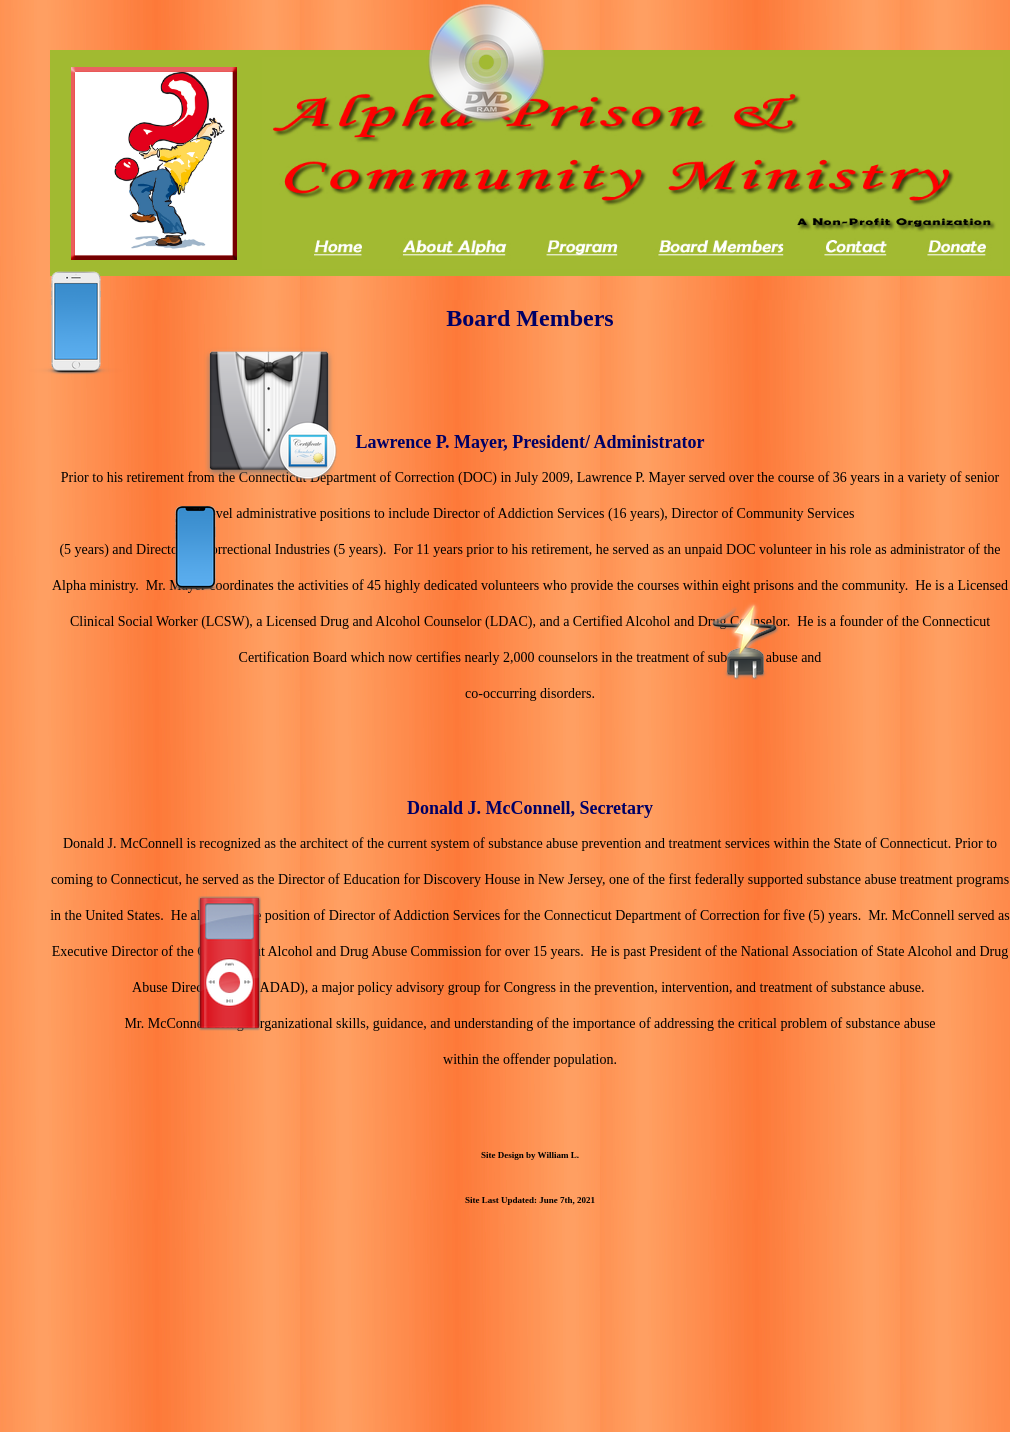 This screenshot has height=1432, width=1010. Describe the element at coordinates (486, 64) in the screenshot. I see `indicates a DVD-RAM disc in the system` at that location.